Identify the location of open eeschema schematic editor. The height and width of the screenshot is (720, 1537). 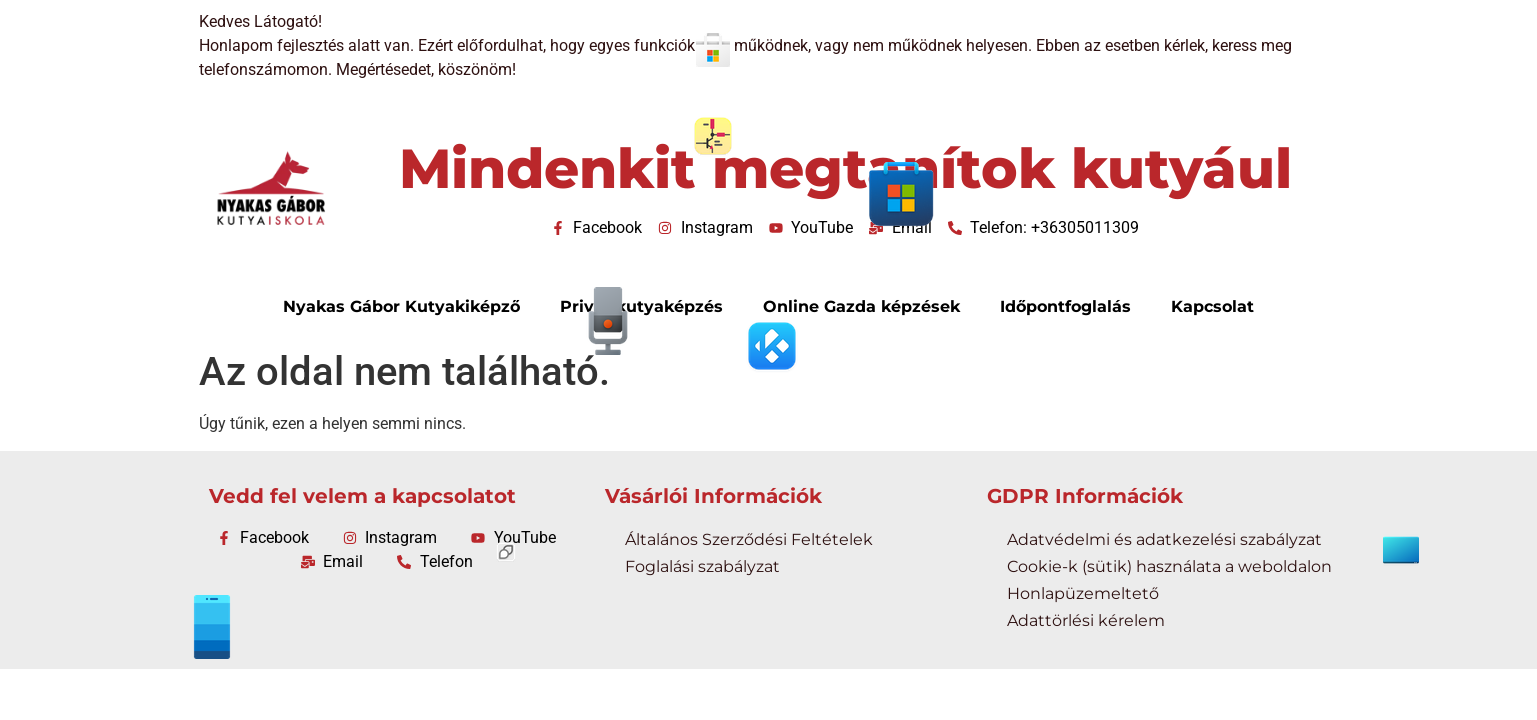
(713, 136).